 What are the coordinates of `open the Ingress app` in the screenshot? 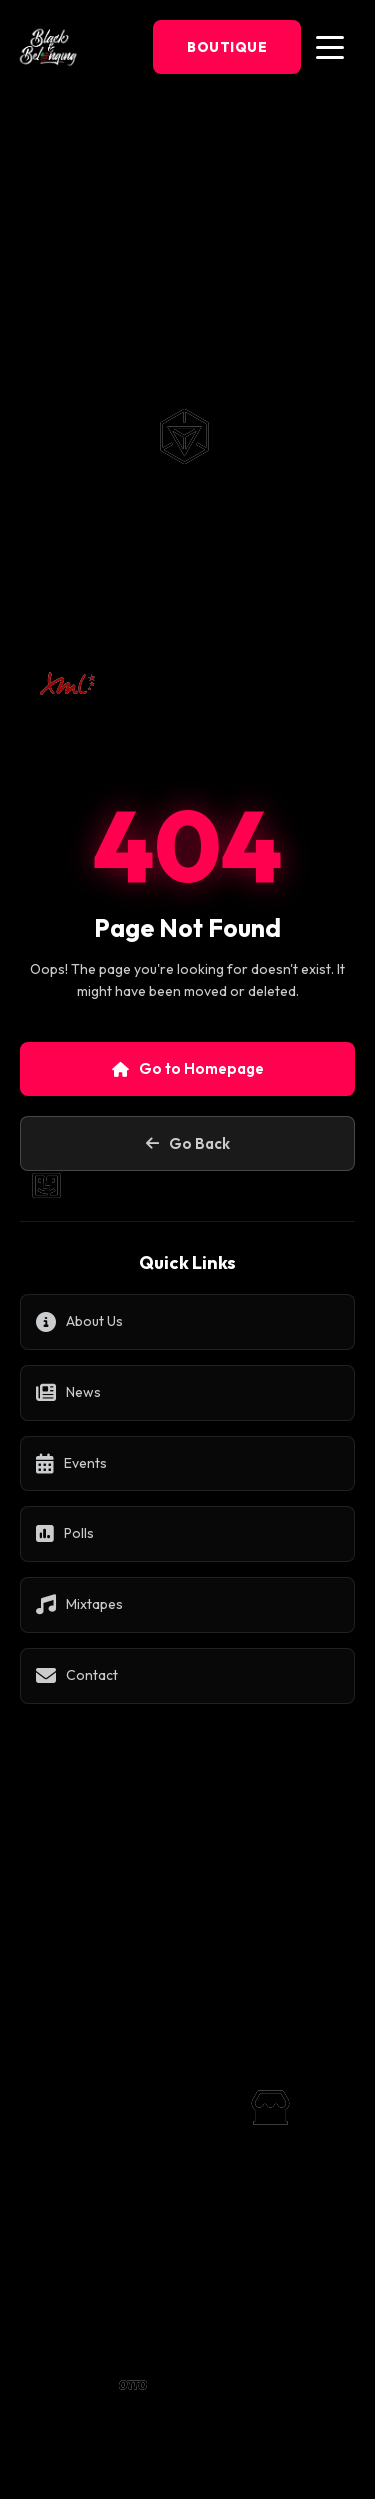 It's located at (184, 436).